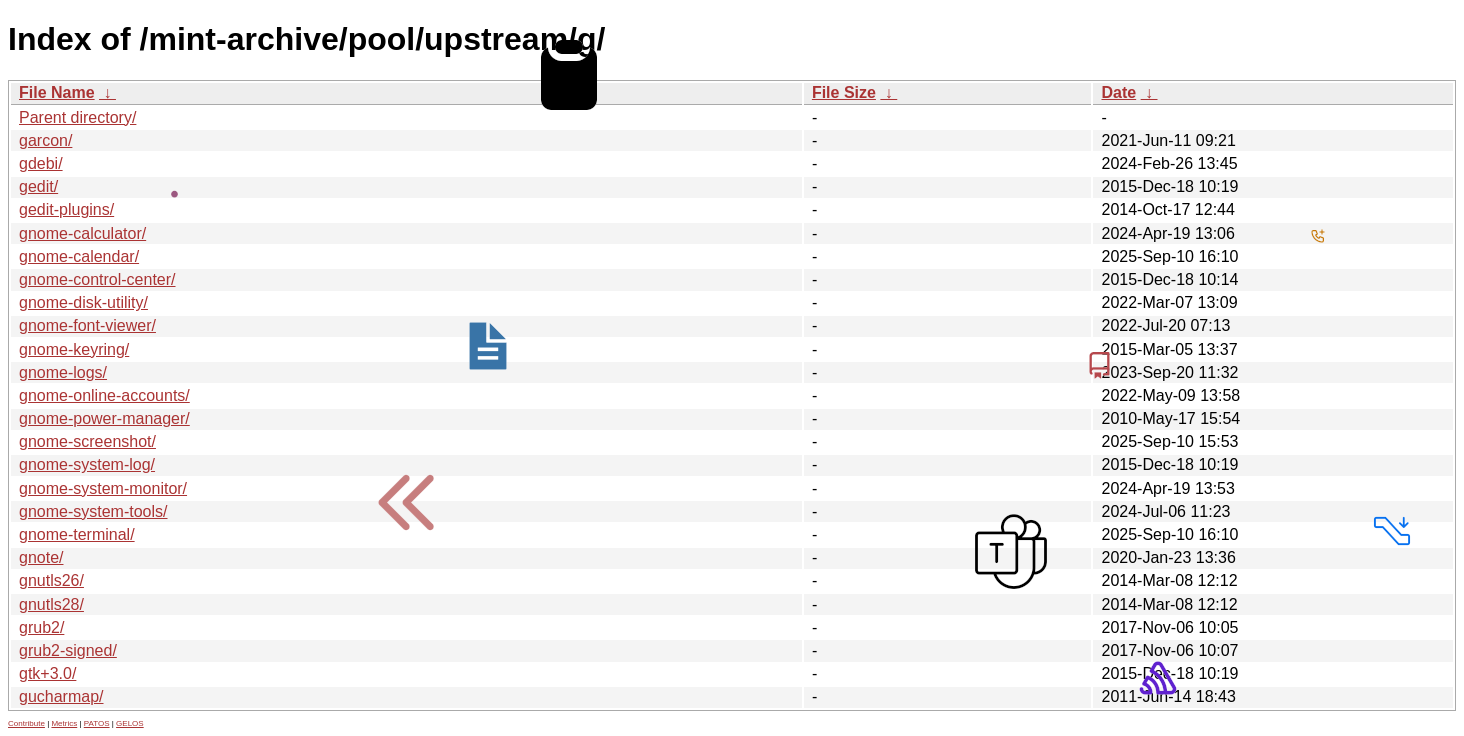 The image size is (1464, 736). I want to click on indicates escalator going down, so click(1392, 531).